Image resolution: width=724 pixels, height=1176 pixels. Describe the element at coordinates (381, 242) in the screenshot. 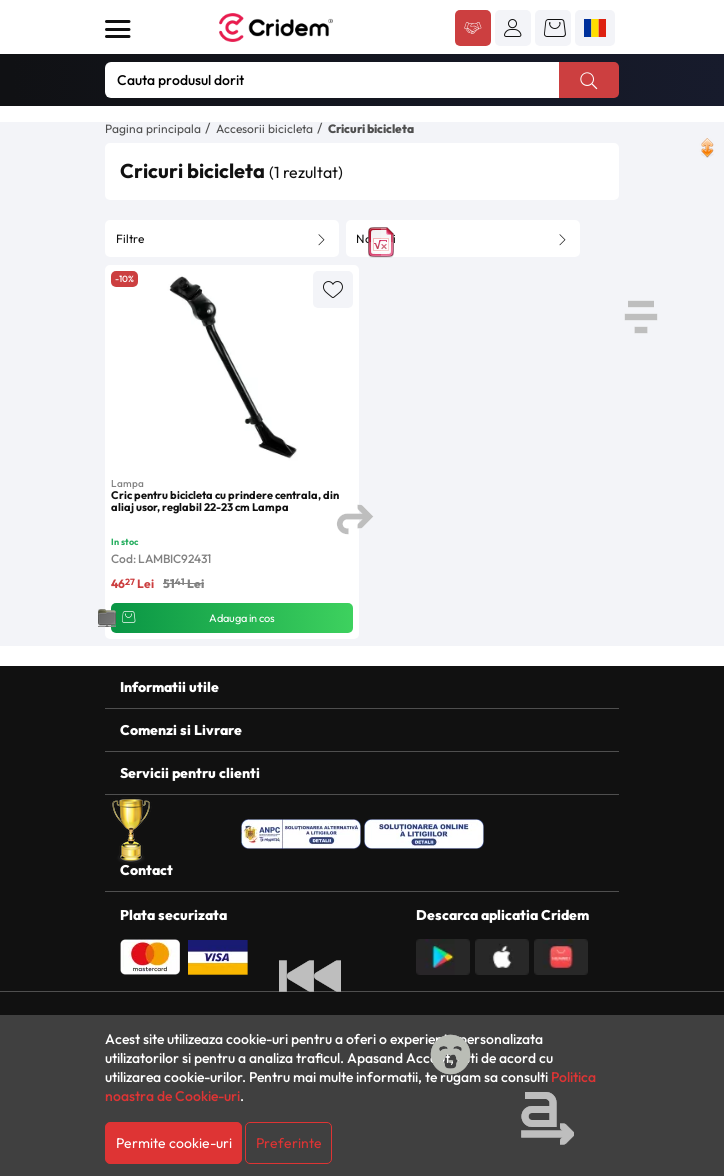

I see `open an opendocument formula file` at that location.